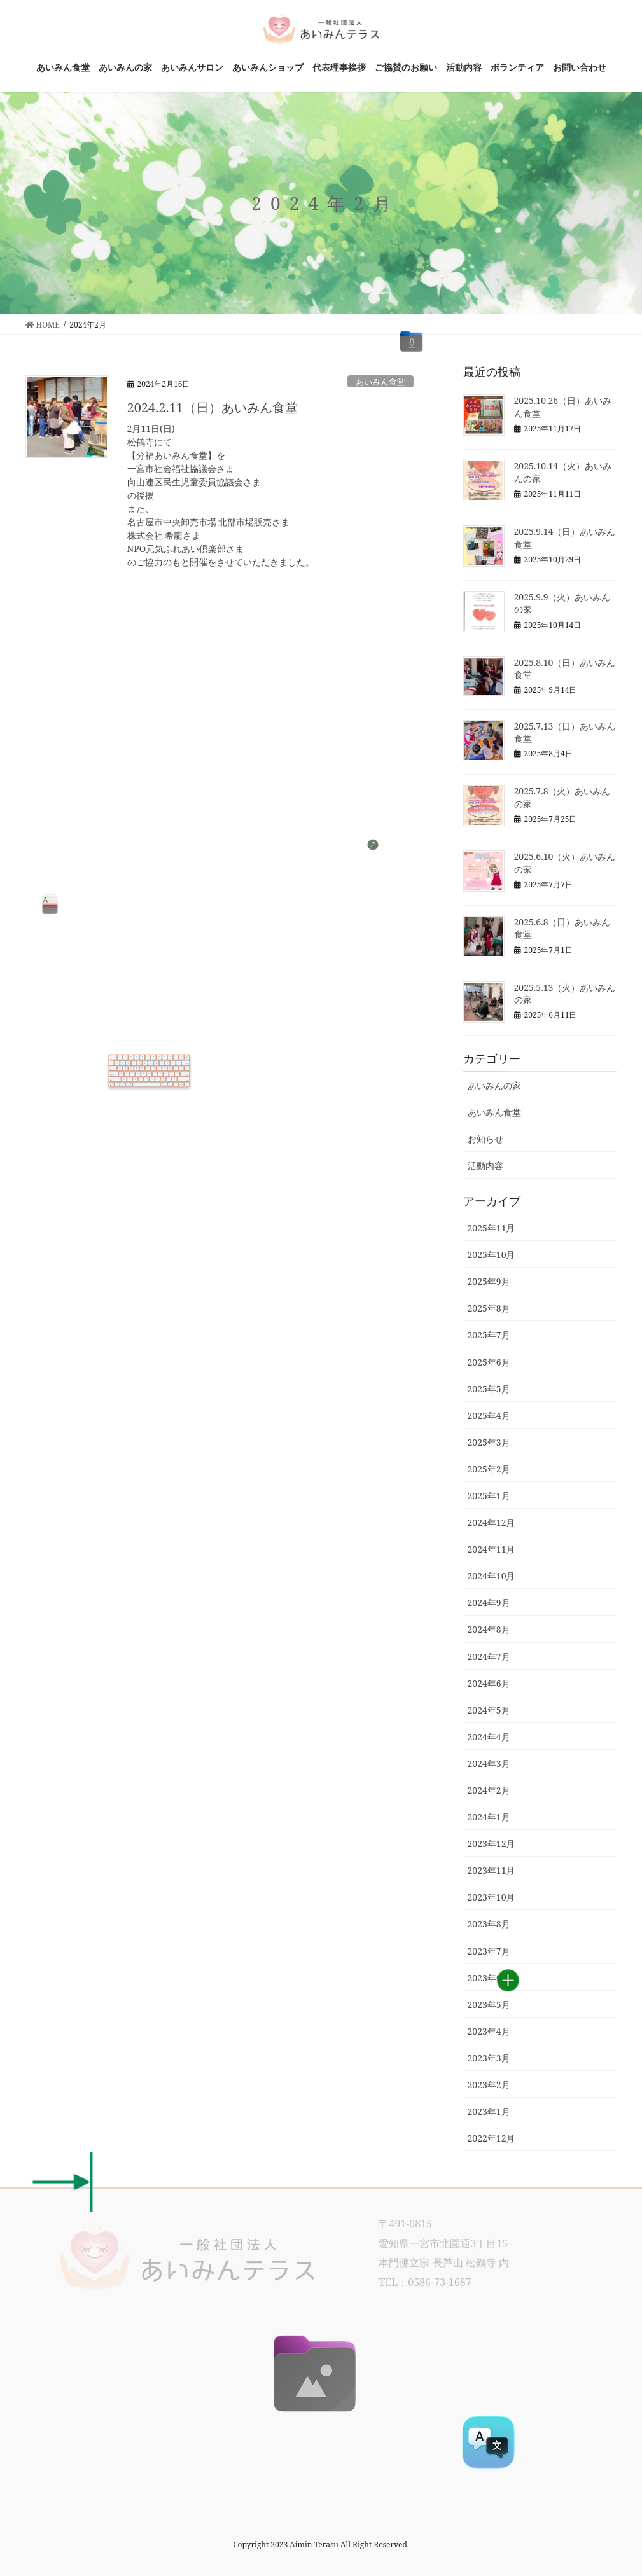 Image resolution: width=642 pixels, height=2576 pixels. I want to click on apple magic keyboard with touch id in pink/orange, so click(149, 1070).